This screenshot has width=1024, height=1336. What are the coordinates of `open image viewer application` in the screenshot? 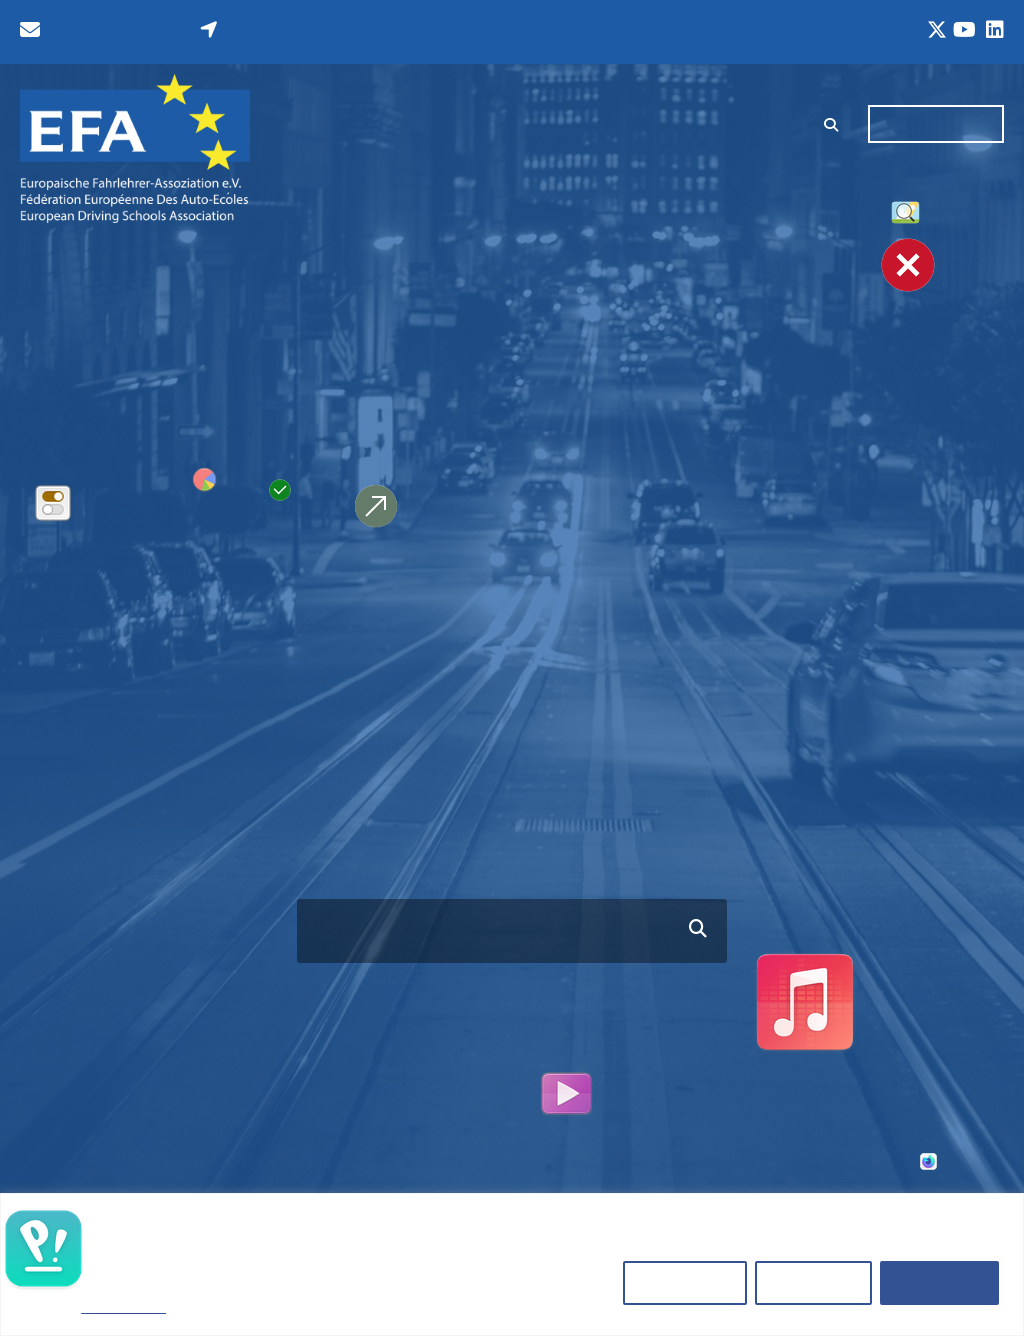 It's located at (905, 212).